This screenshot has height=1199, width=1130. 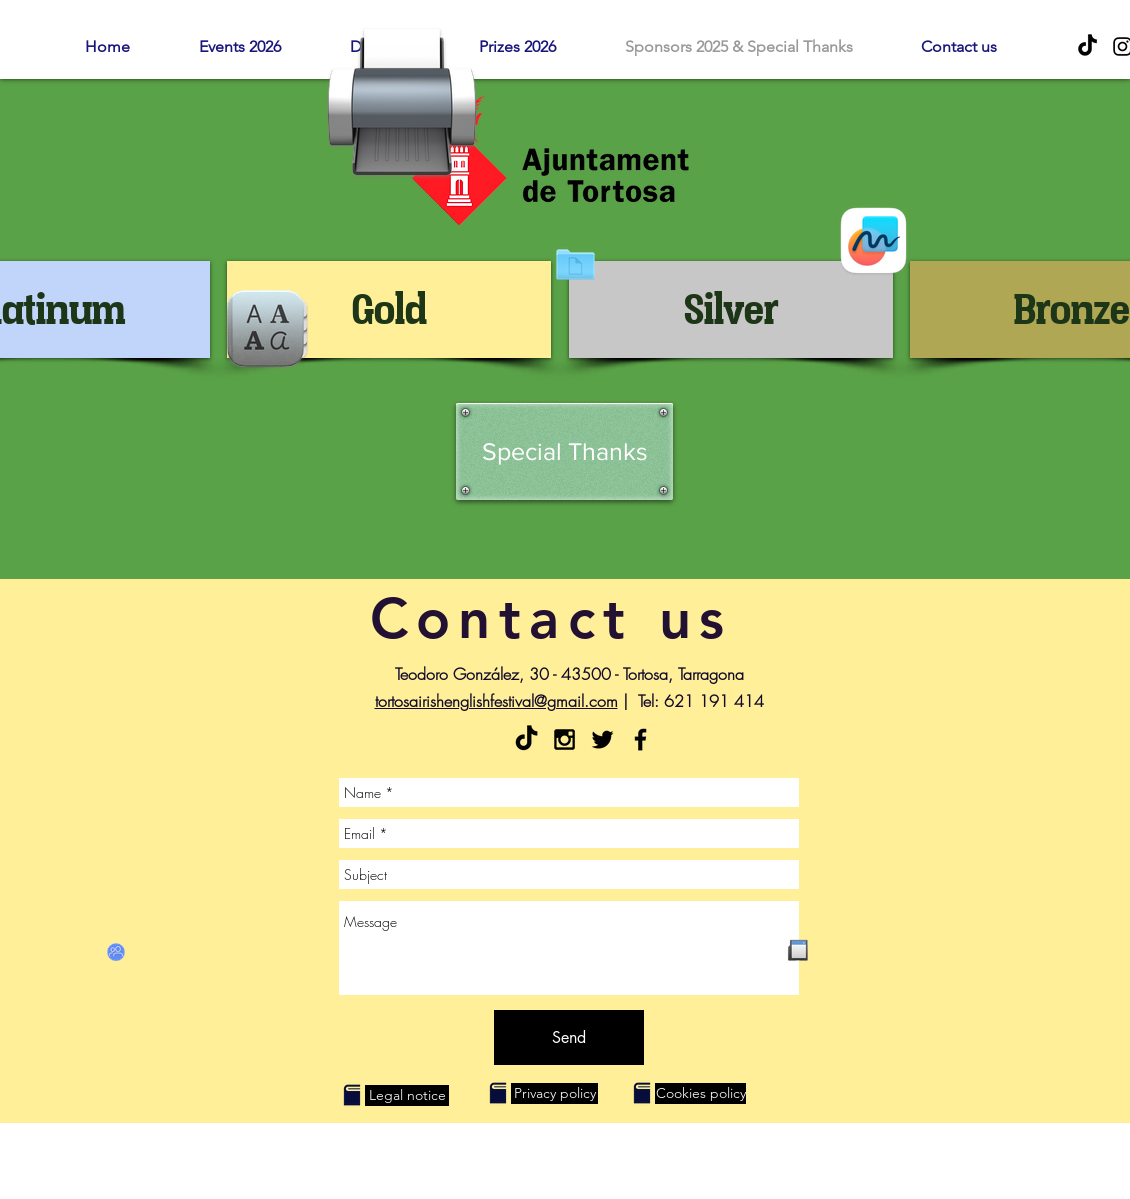 What do you see at coordinates (873, 240) in the screenshot?
I see `open freeform app for collaborative whiteboarding` at bounding box center [873, 240].